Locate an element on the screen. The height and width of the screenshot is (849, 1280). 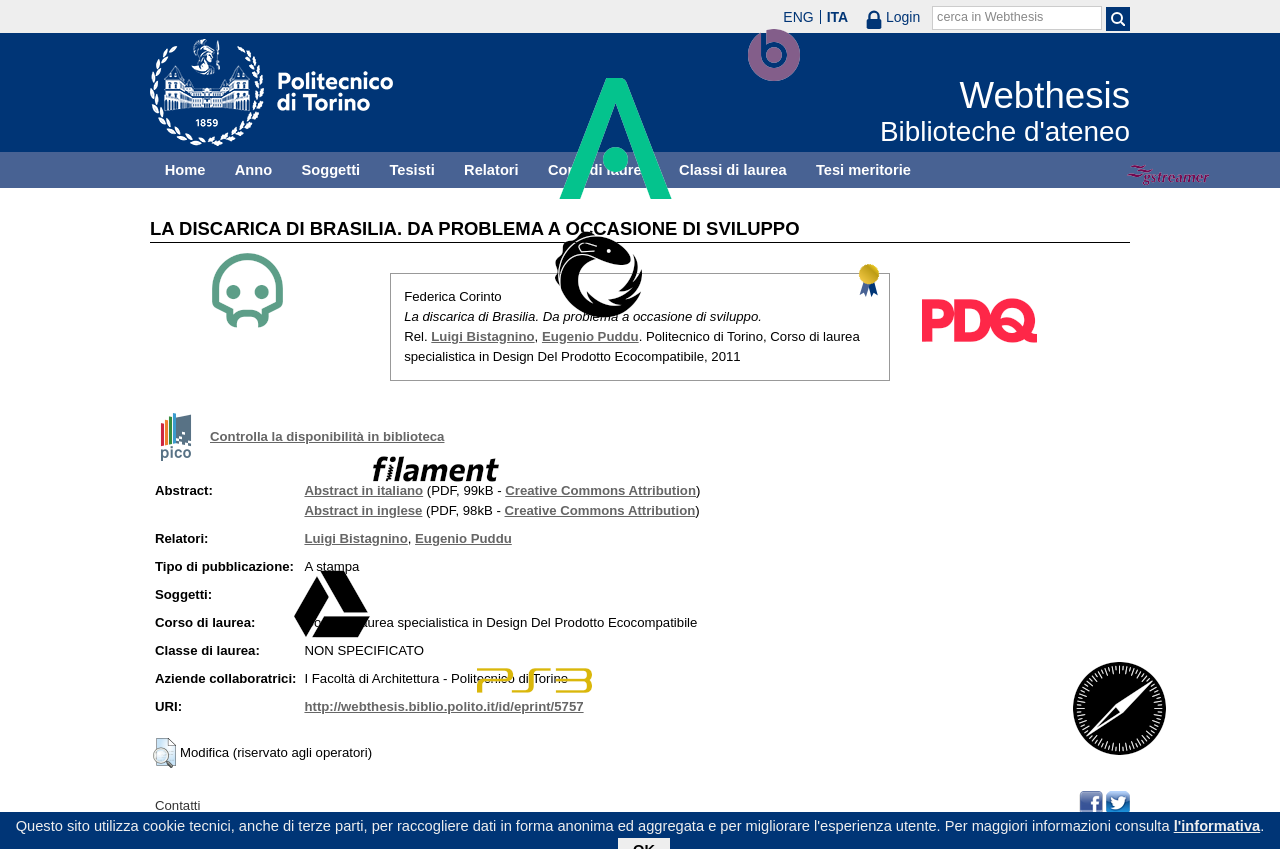
open the Beats by Dre app is located at coordinates (774, 55).